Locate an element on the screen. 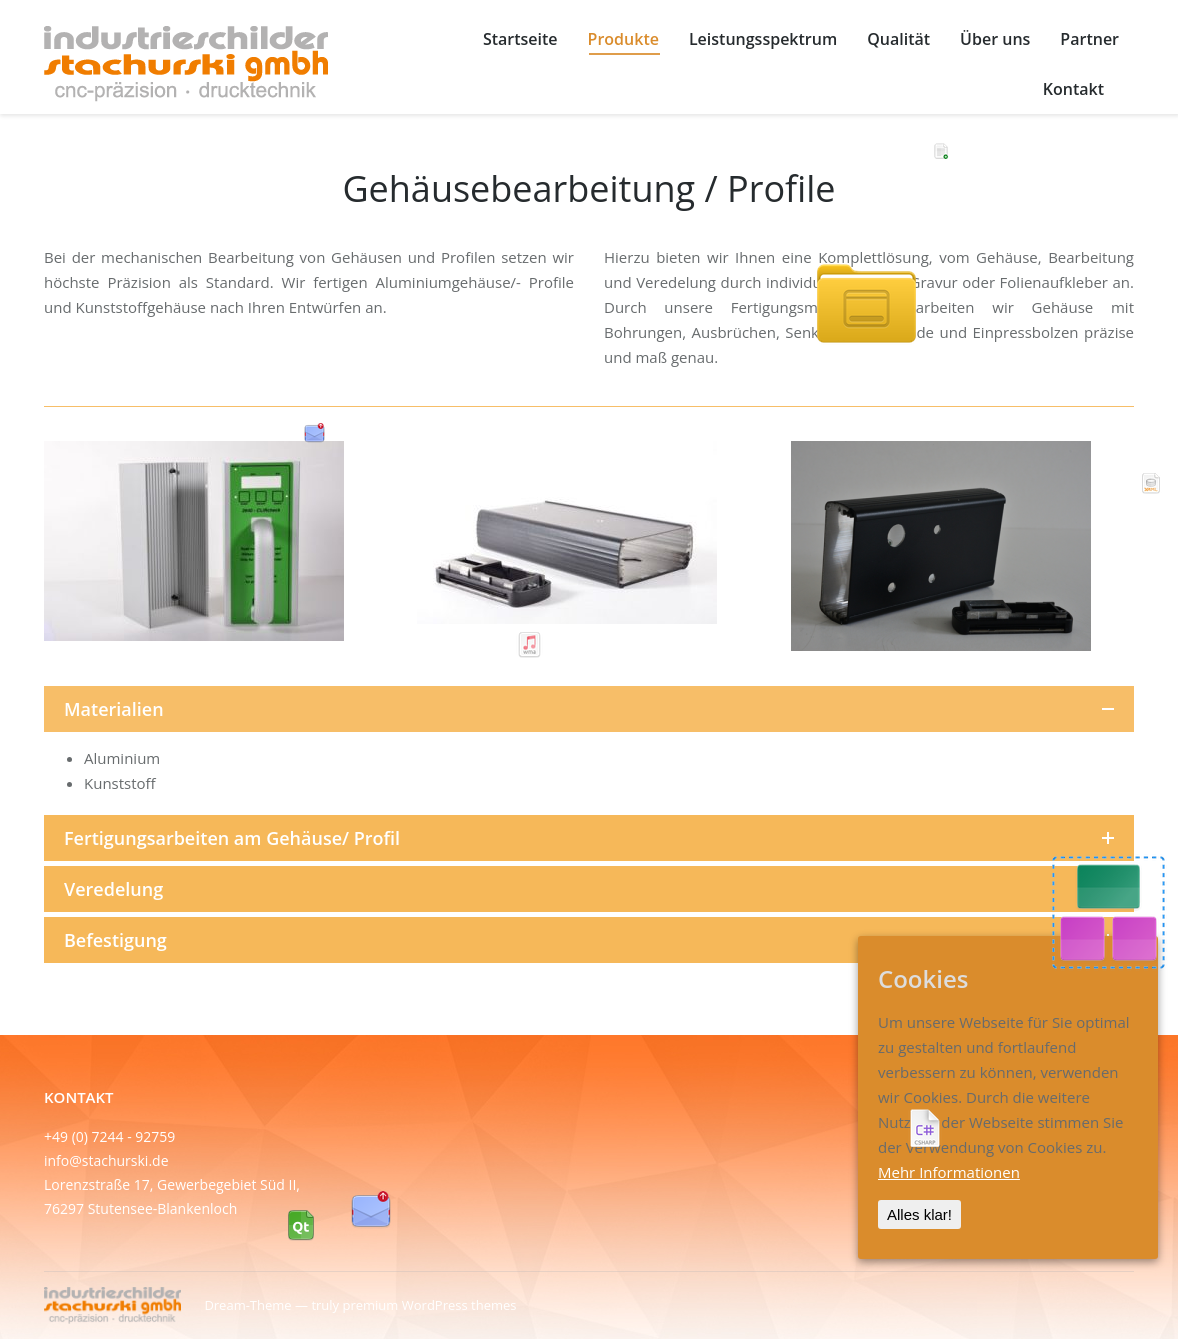 The width and height of the screenshot is (1178, 1339). open desktop folder is located at coordinates (866, 303).